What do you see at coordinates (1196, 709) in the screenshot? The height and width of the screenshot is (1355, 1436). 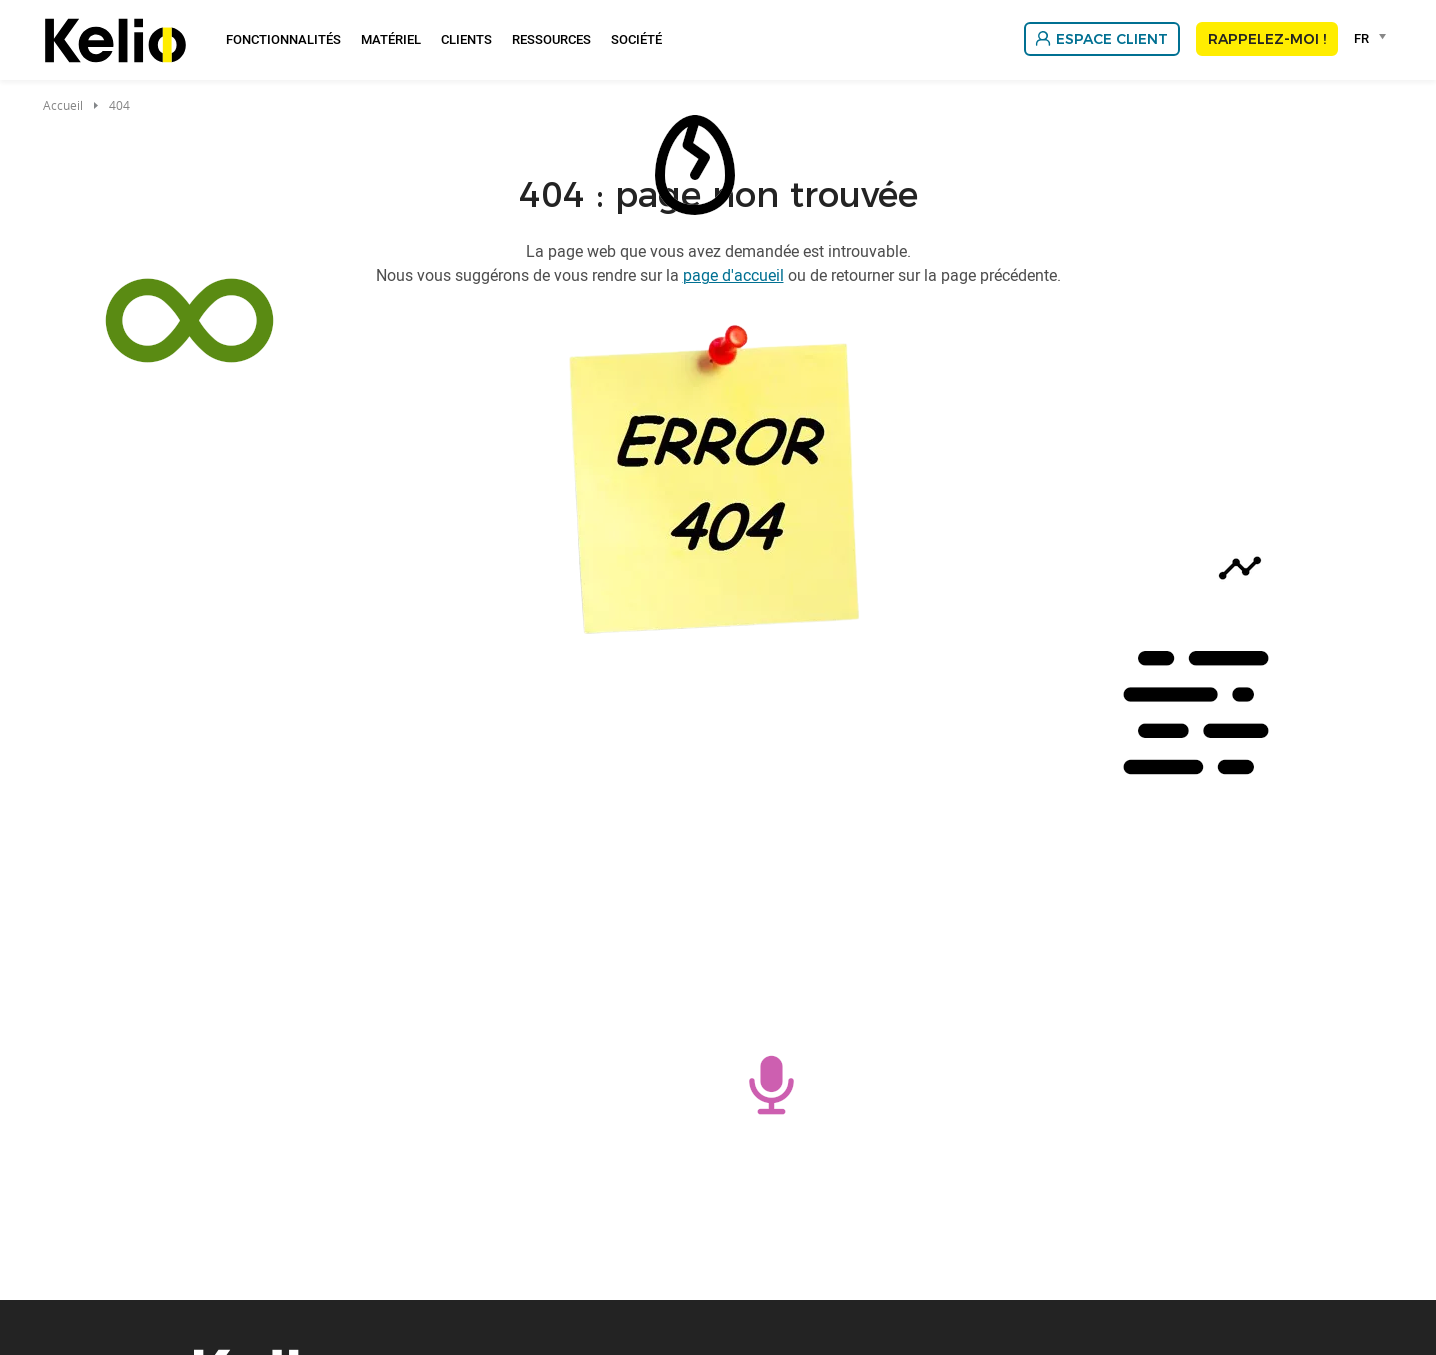 I see `indicates misty or foggy weather conditions` at bounding box center [1196, 709].